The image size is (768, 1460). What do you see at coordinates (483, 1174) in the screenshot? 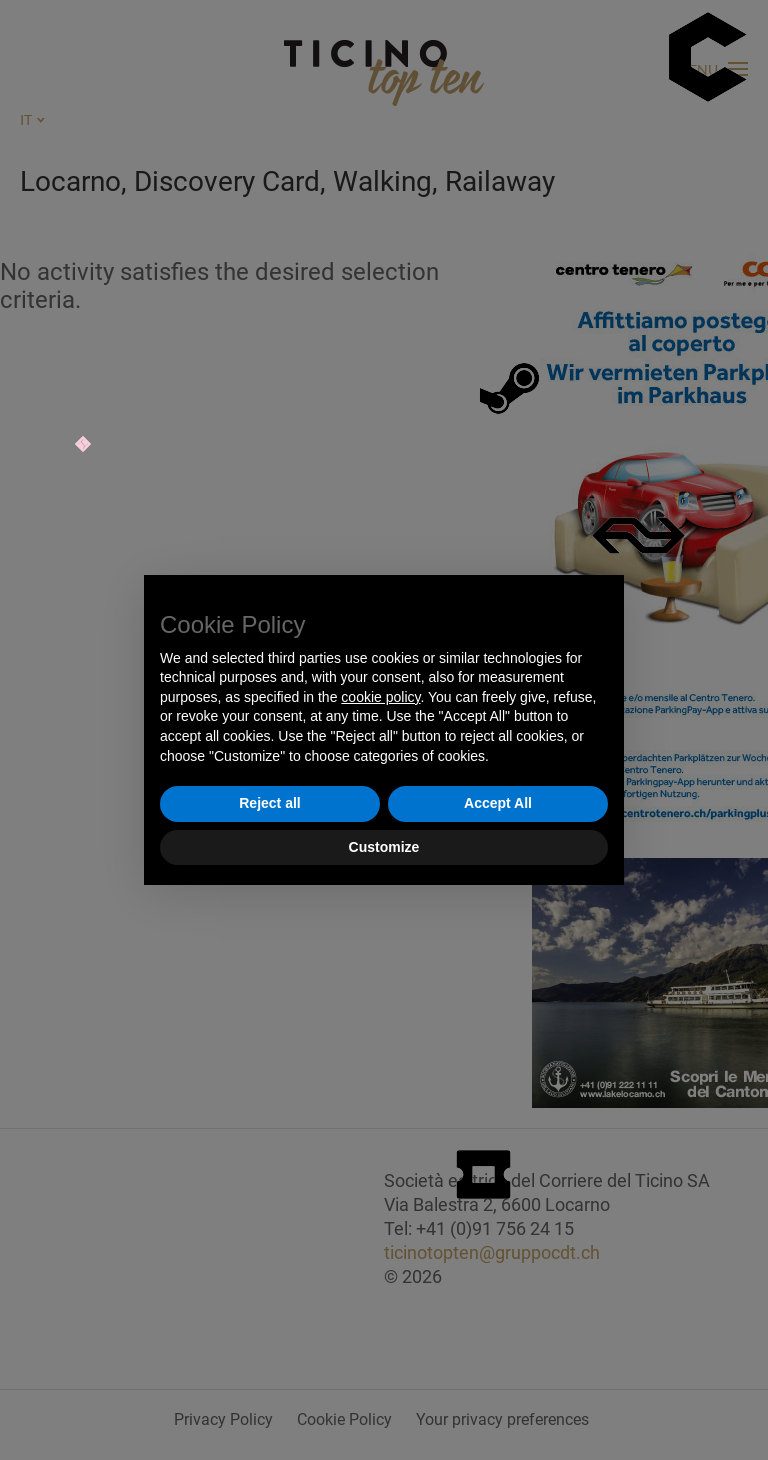
I see `view your tickets or passes` at bounding box center [483, 1174].